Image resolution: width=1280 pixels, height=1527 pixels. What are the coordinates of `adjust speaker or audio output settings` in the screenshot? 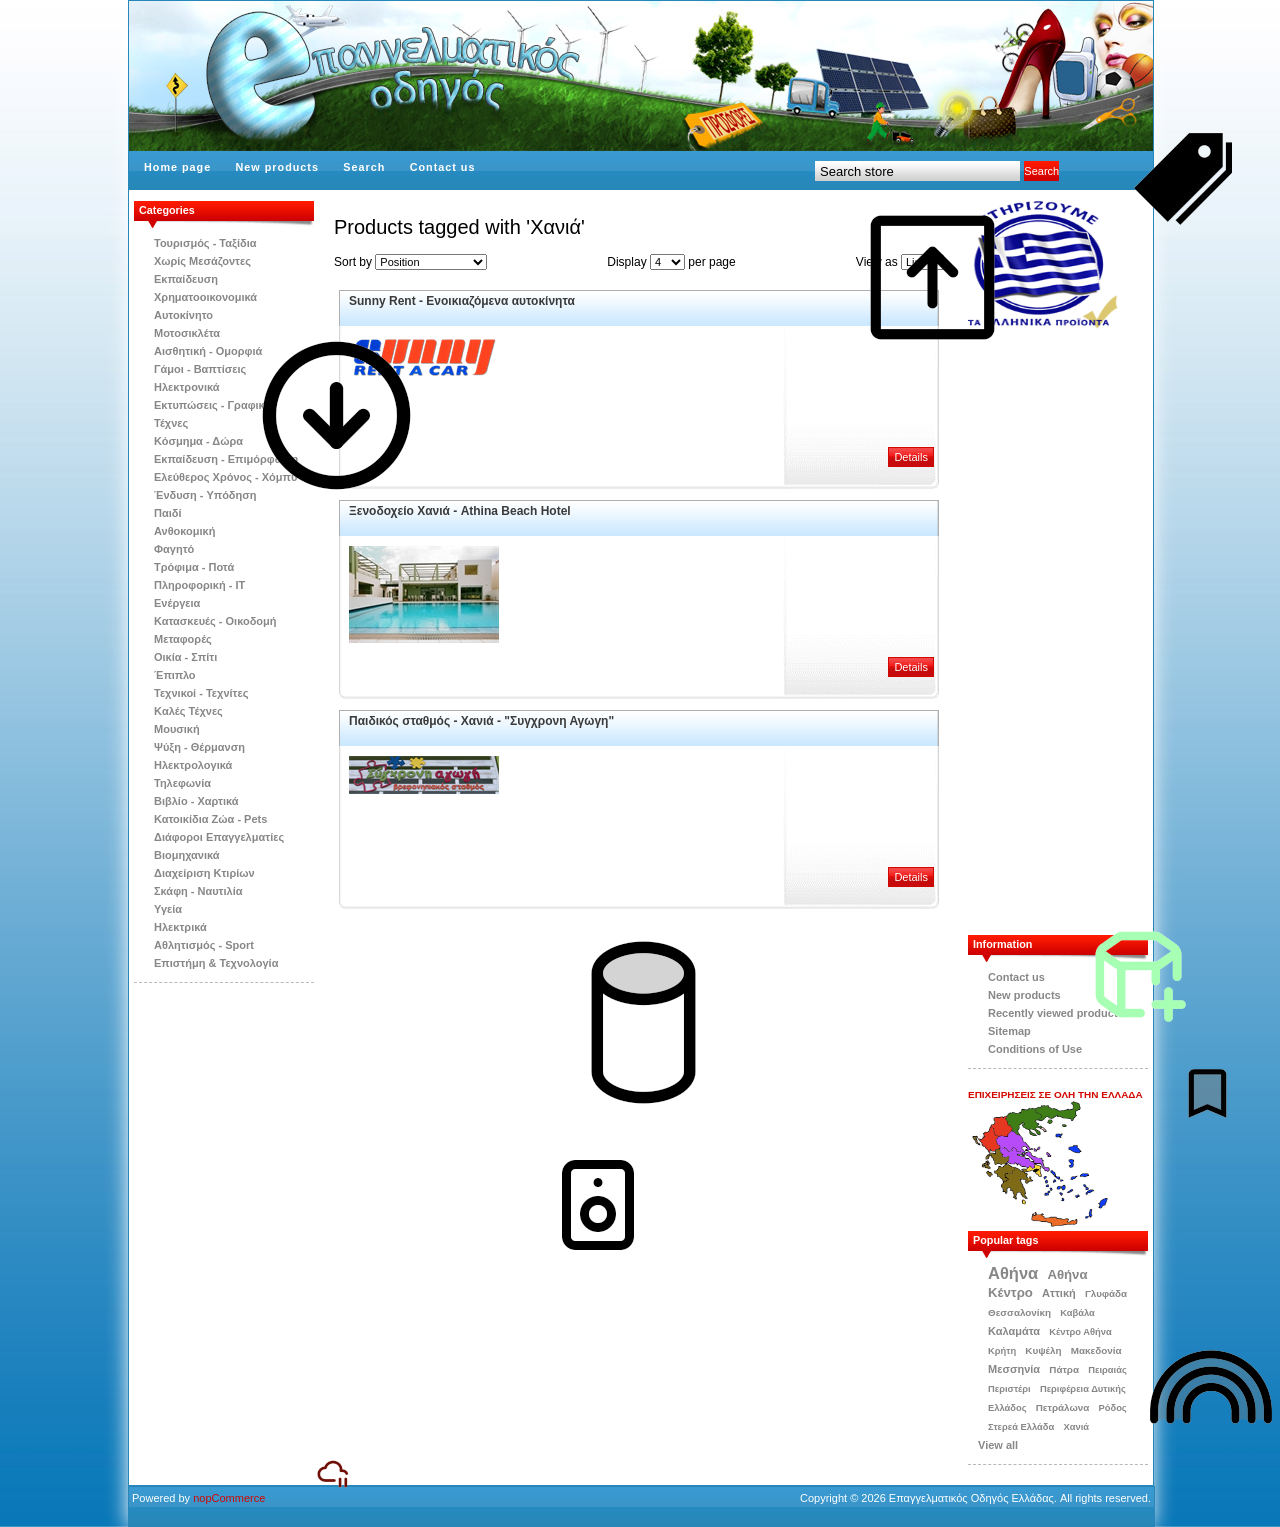 It's located at (598, 1205).